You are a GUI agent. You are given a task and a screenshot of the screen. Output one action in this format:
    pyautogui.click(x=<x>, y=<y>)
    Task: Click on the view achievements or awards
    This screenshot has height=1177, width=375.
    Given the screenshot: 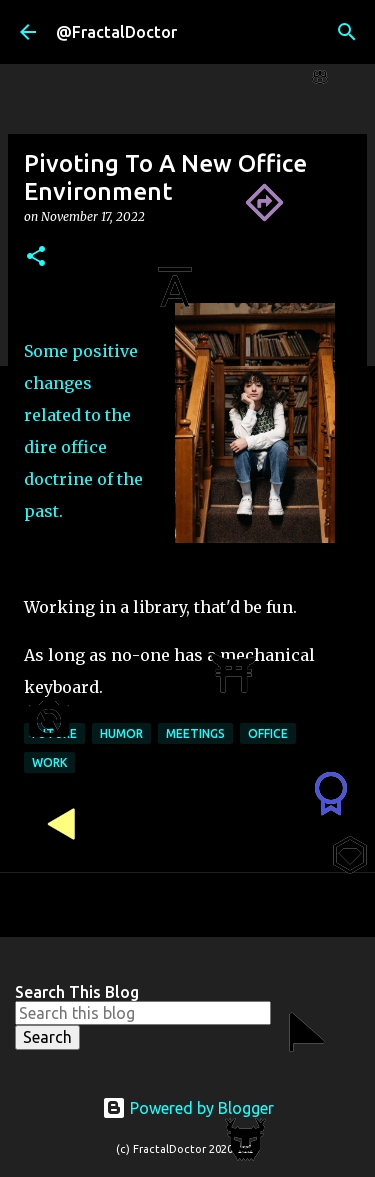 What is the action you would take?
    pyautogui.click(x=331, y=794)
    